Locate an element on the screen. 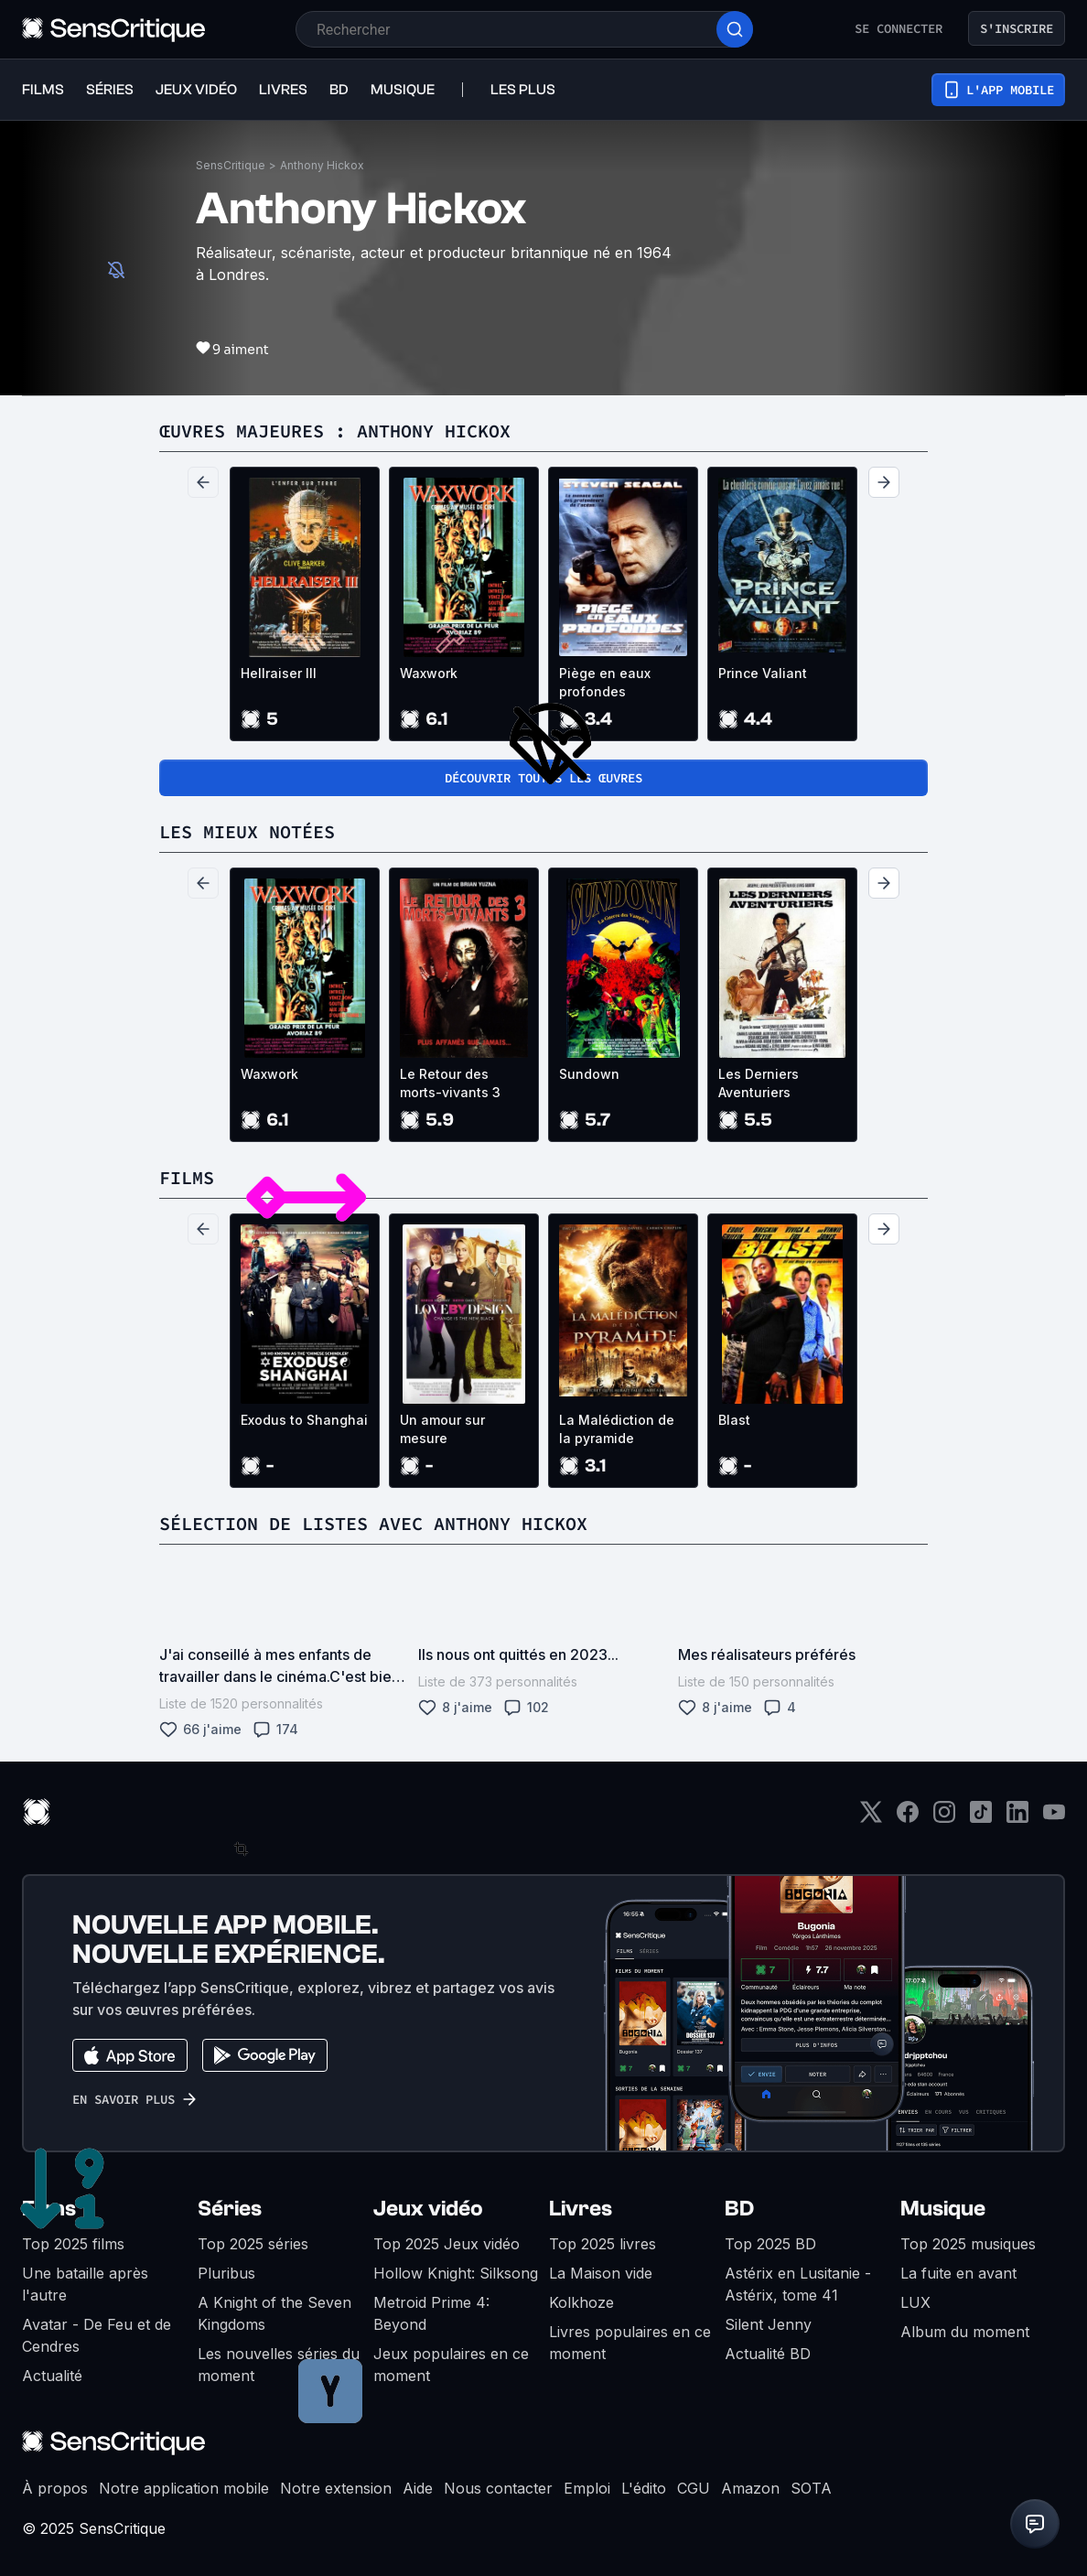 This screenshot has width=1087, height=2576. mute notifications is located at coordinates (116, 270).